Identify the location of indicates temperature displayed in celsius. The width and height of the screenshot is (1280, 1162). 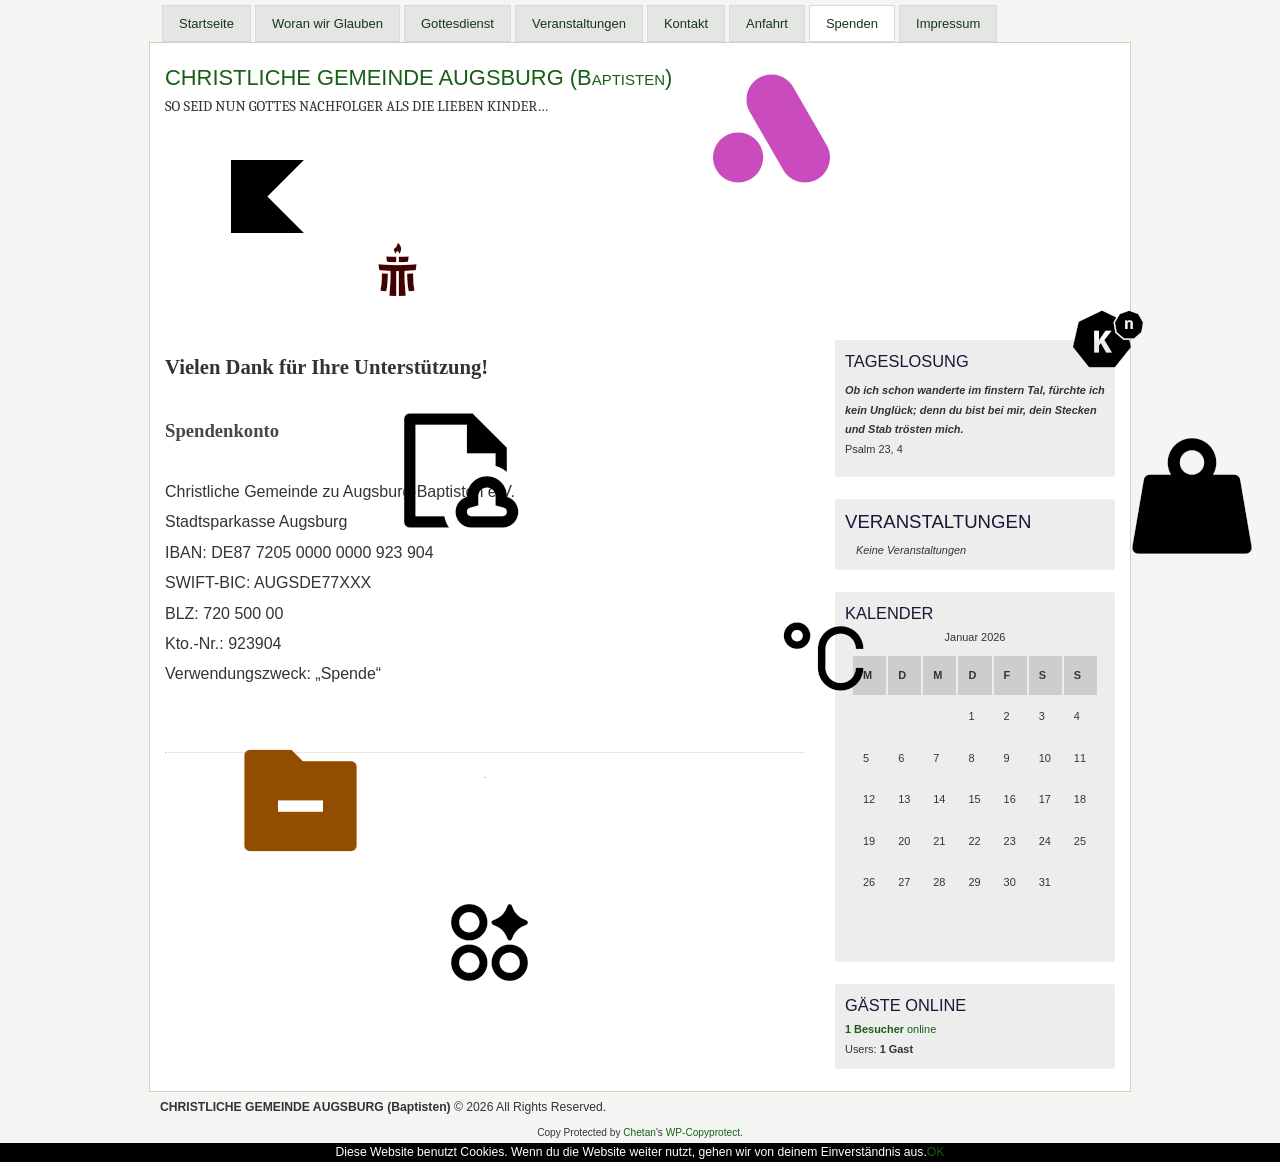
(825, 656).